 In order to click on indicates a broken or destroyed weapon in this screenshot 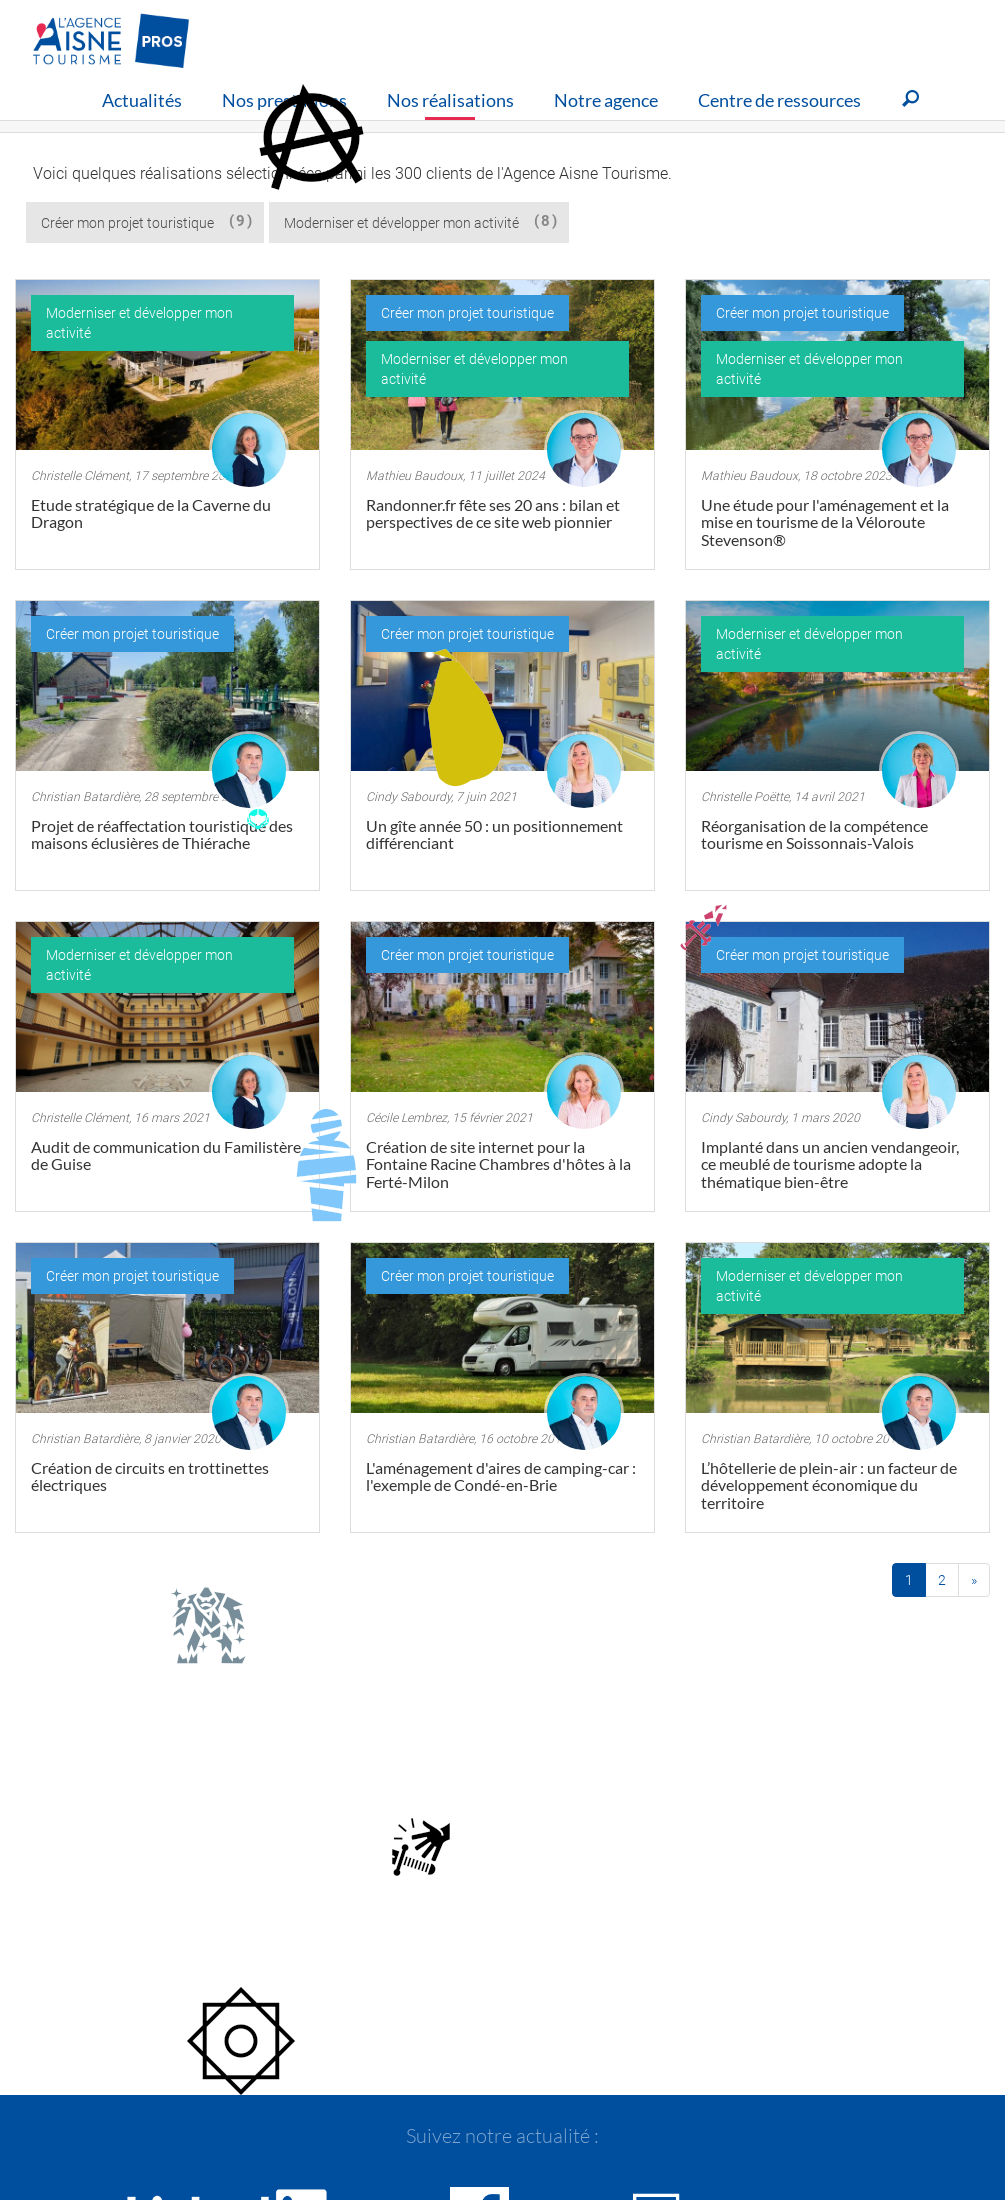, I will do `click(703, 928)`.